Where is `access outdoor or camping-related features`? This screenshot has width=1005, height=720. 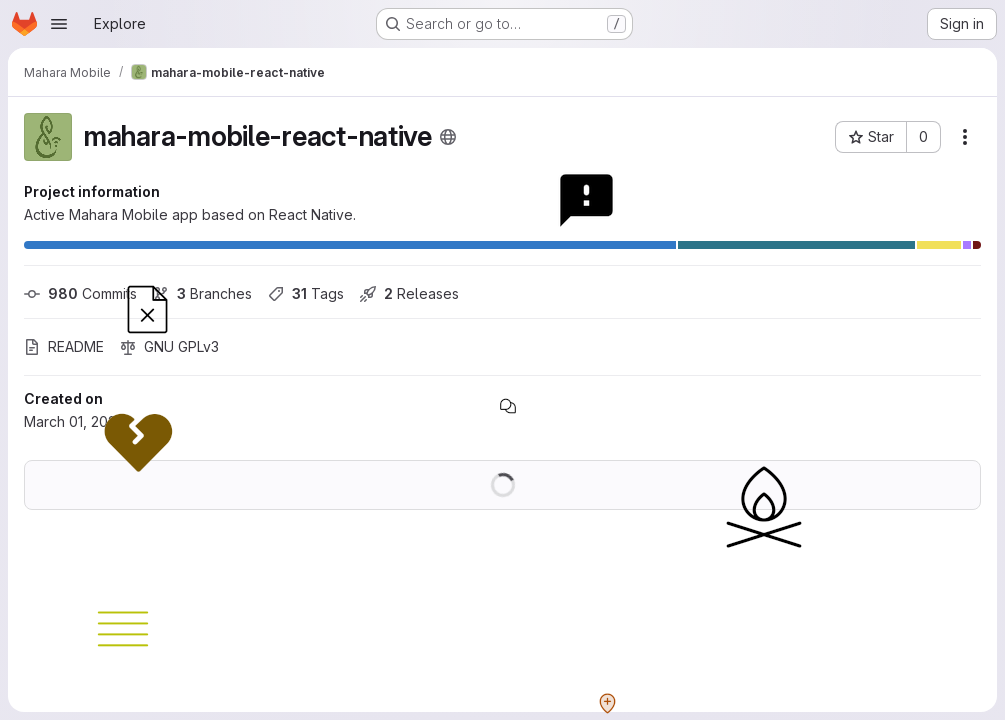
access outdoor or camping-related features is located at coordinates (764, 507).